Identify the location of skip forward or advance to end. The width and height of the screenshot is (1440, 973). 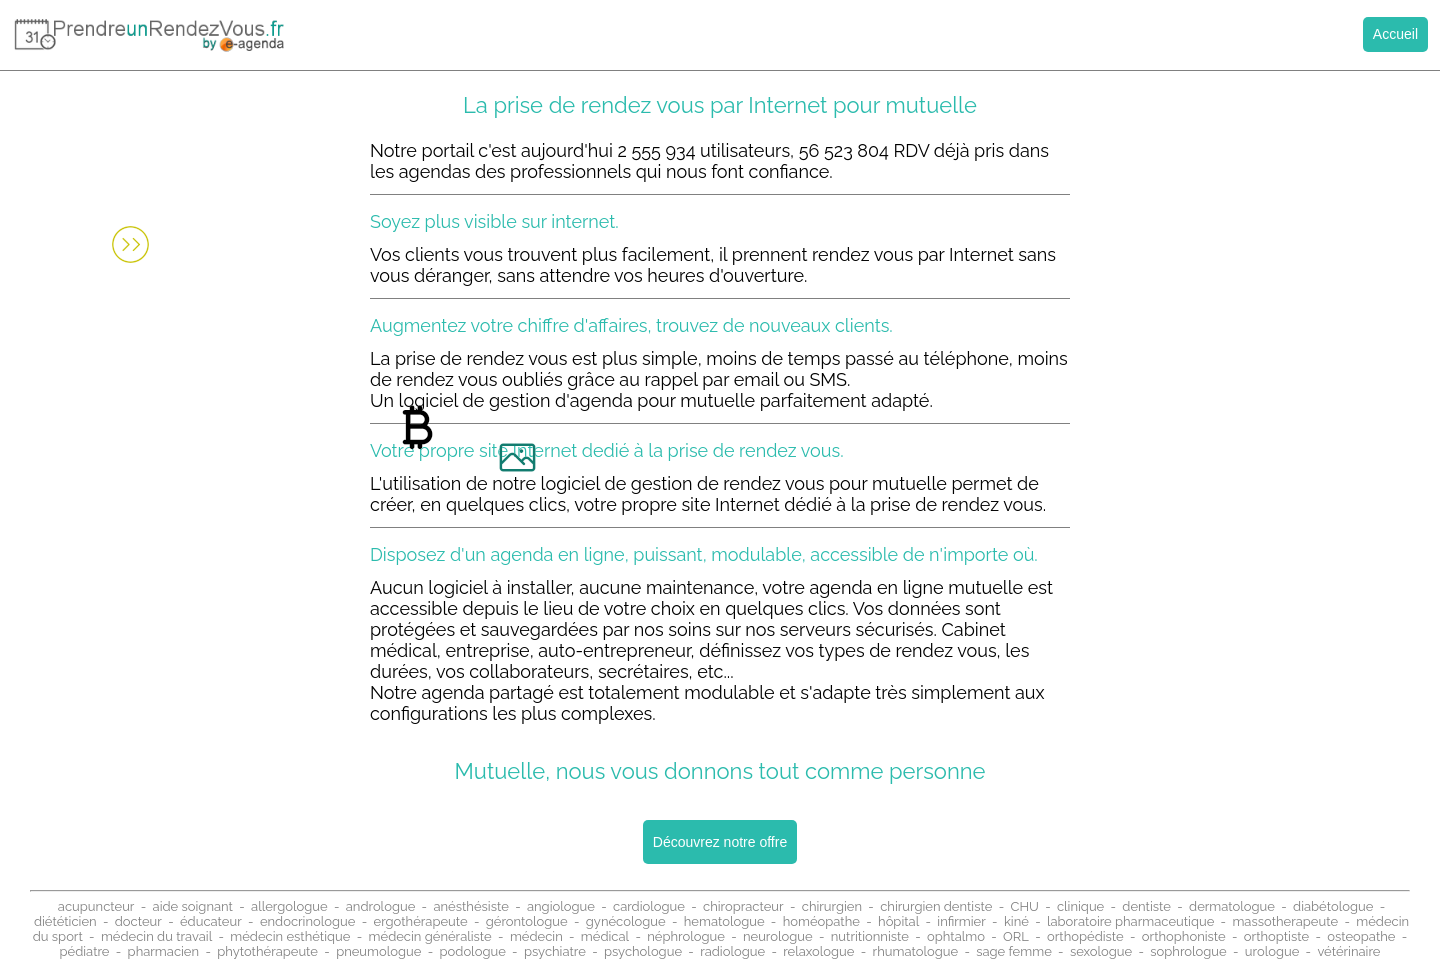
(130, 244).